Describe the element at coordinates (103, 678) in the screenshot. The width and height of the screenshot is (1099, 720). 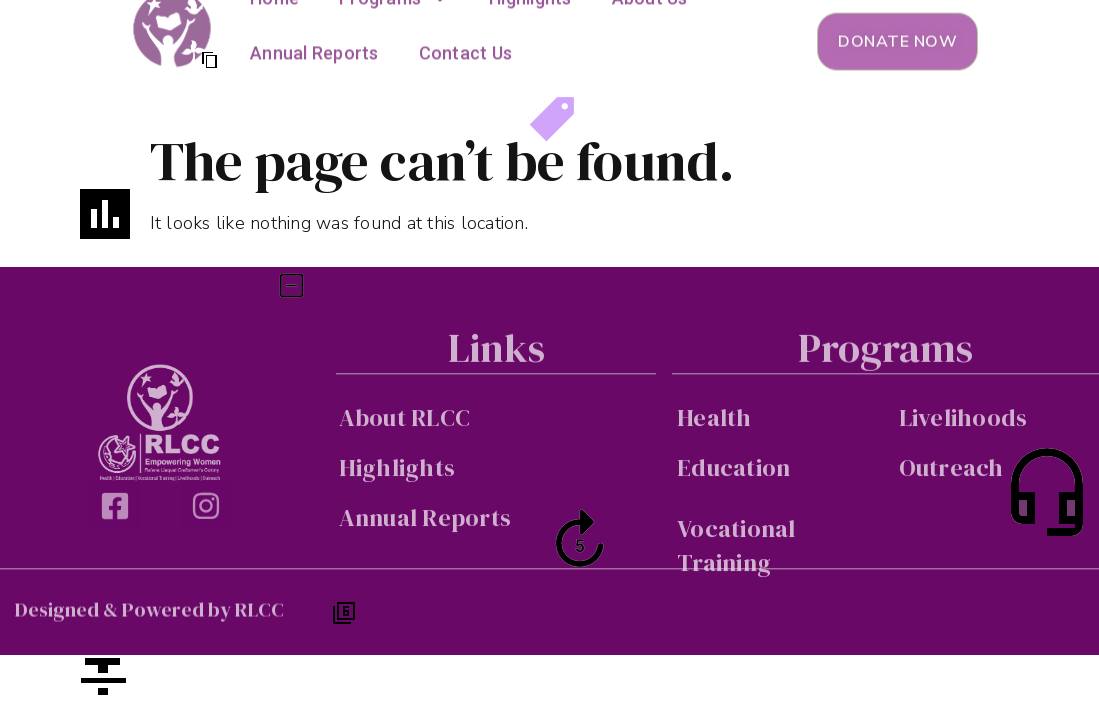
I see `apply strikethrough formatting to selected text` at that location.